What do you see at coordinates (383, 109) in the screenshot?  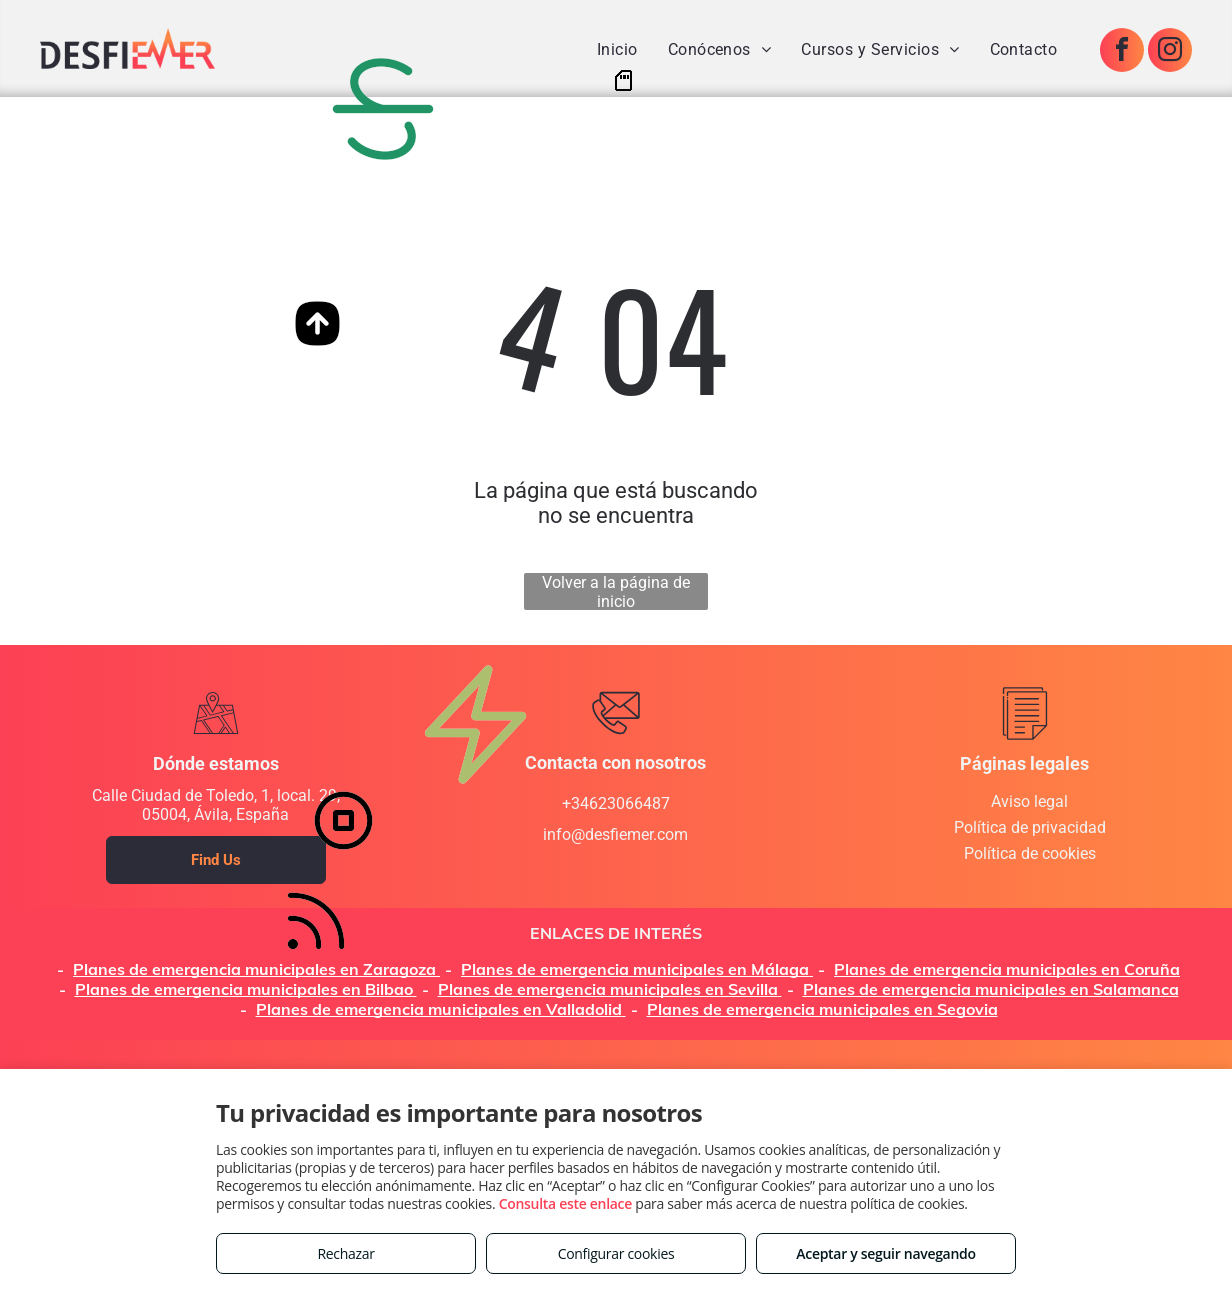 I see `apply strikethrough formatting to selected text` at bounding box center [383, 109].